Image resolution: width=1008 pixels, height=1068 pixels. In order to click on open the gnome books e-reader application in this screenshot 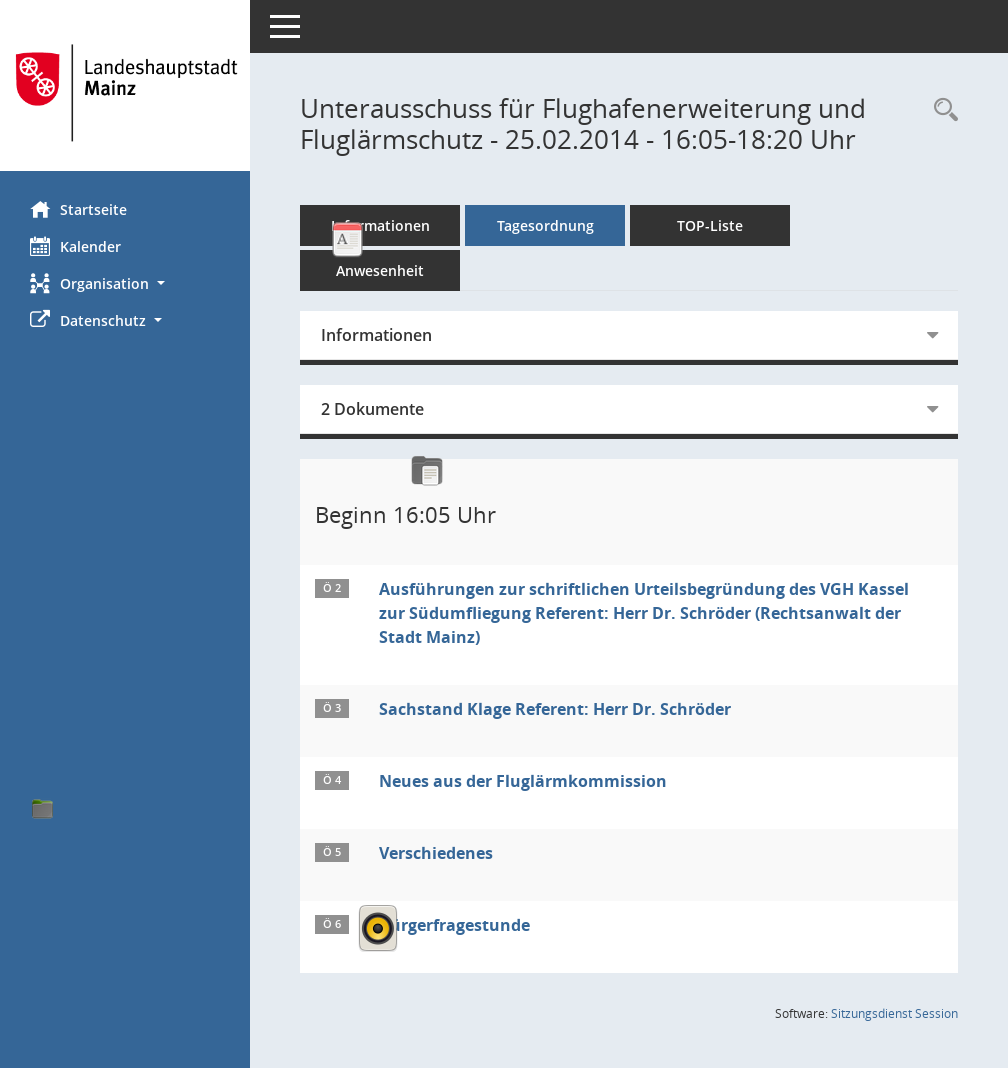, I will do `click(347, 239)`.